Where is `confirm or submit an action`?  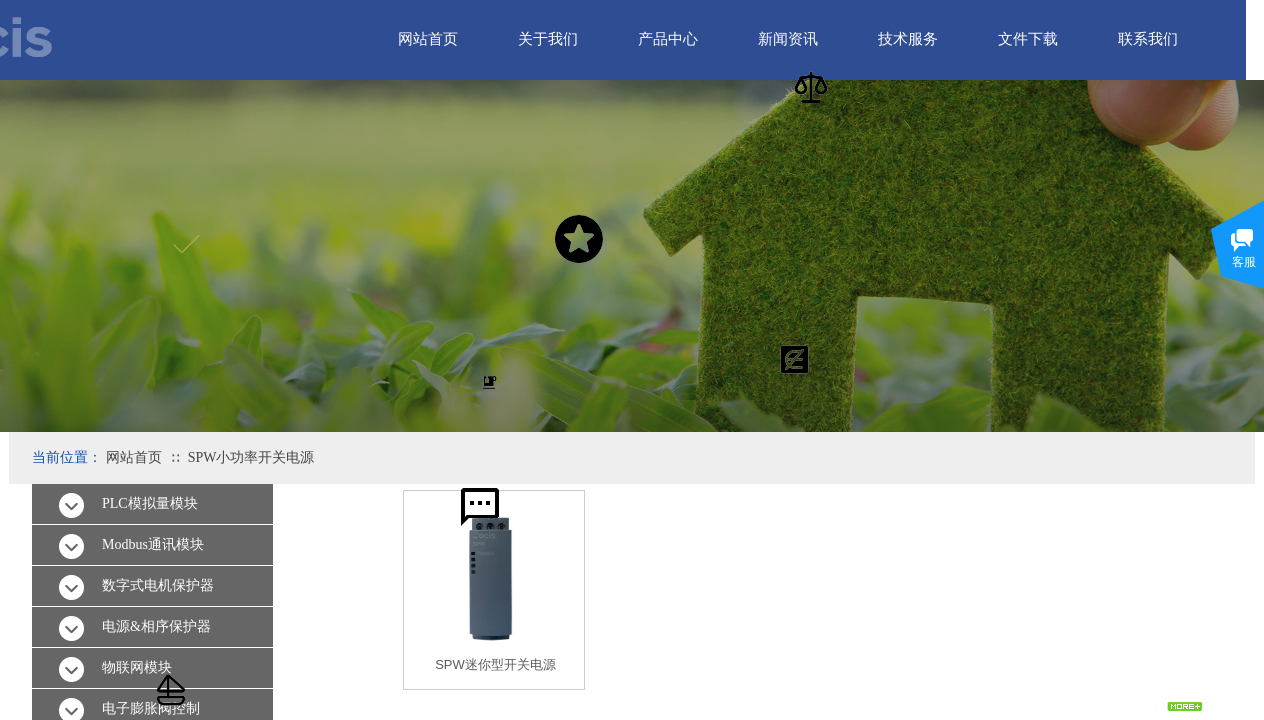
confirm or submit an action is located at coordinates (186, 243).